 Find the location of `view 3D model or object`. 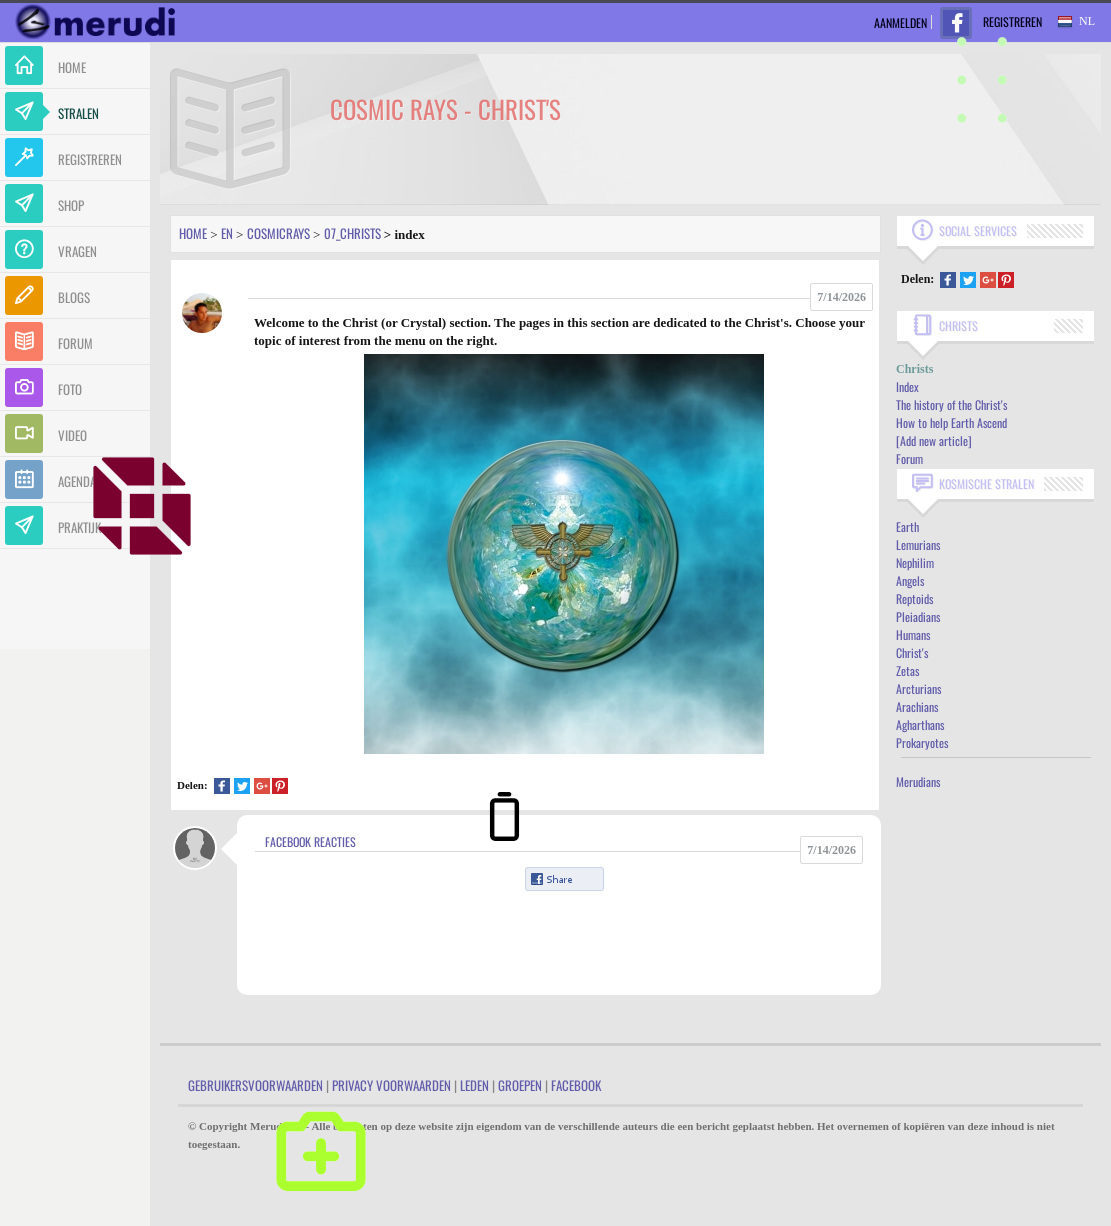

view 3D model or object is located at coordinates (142, 506).